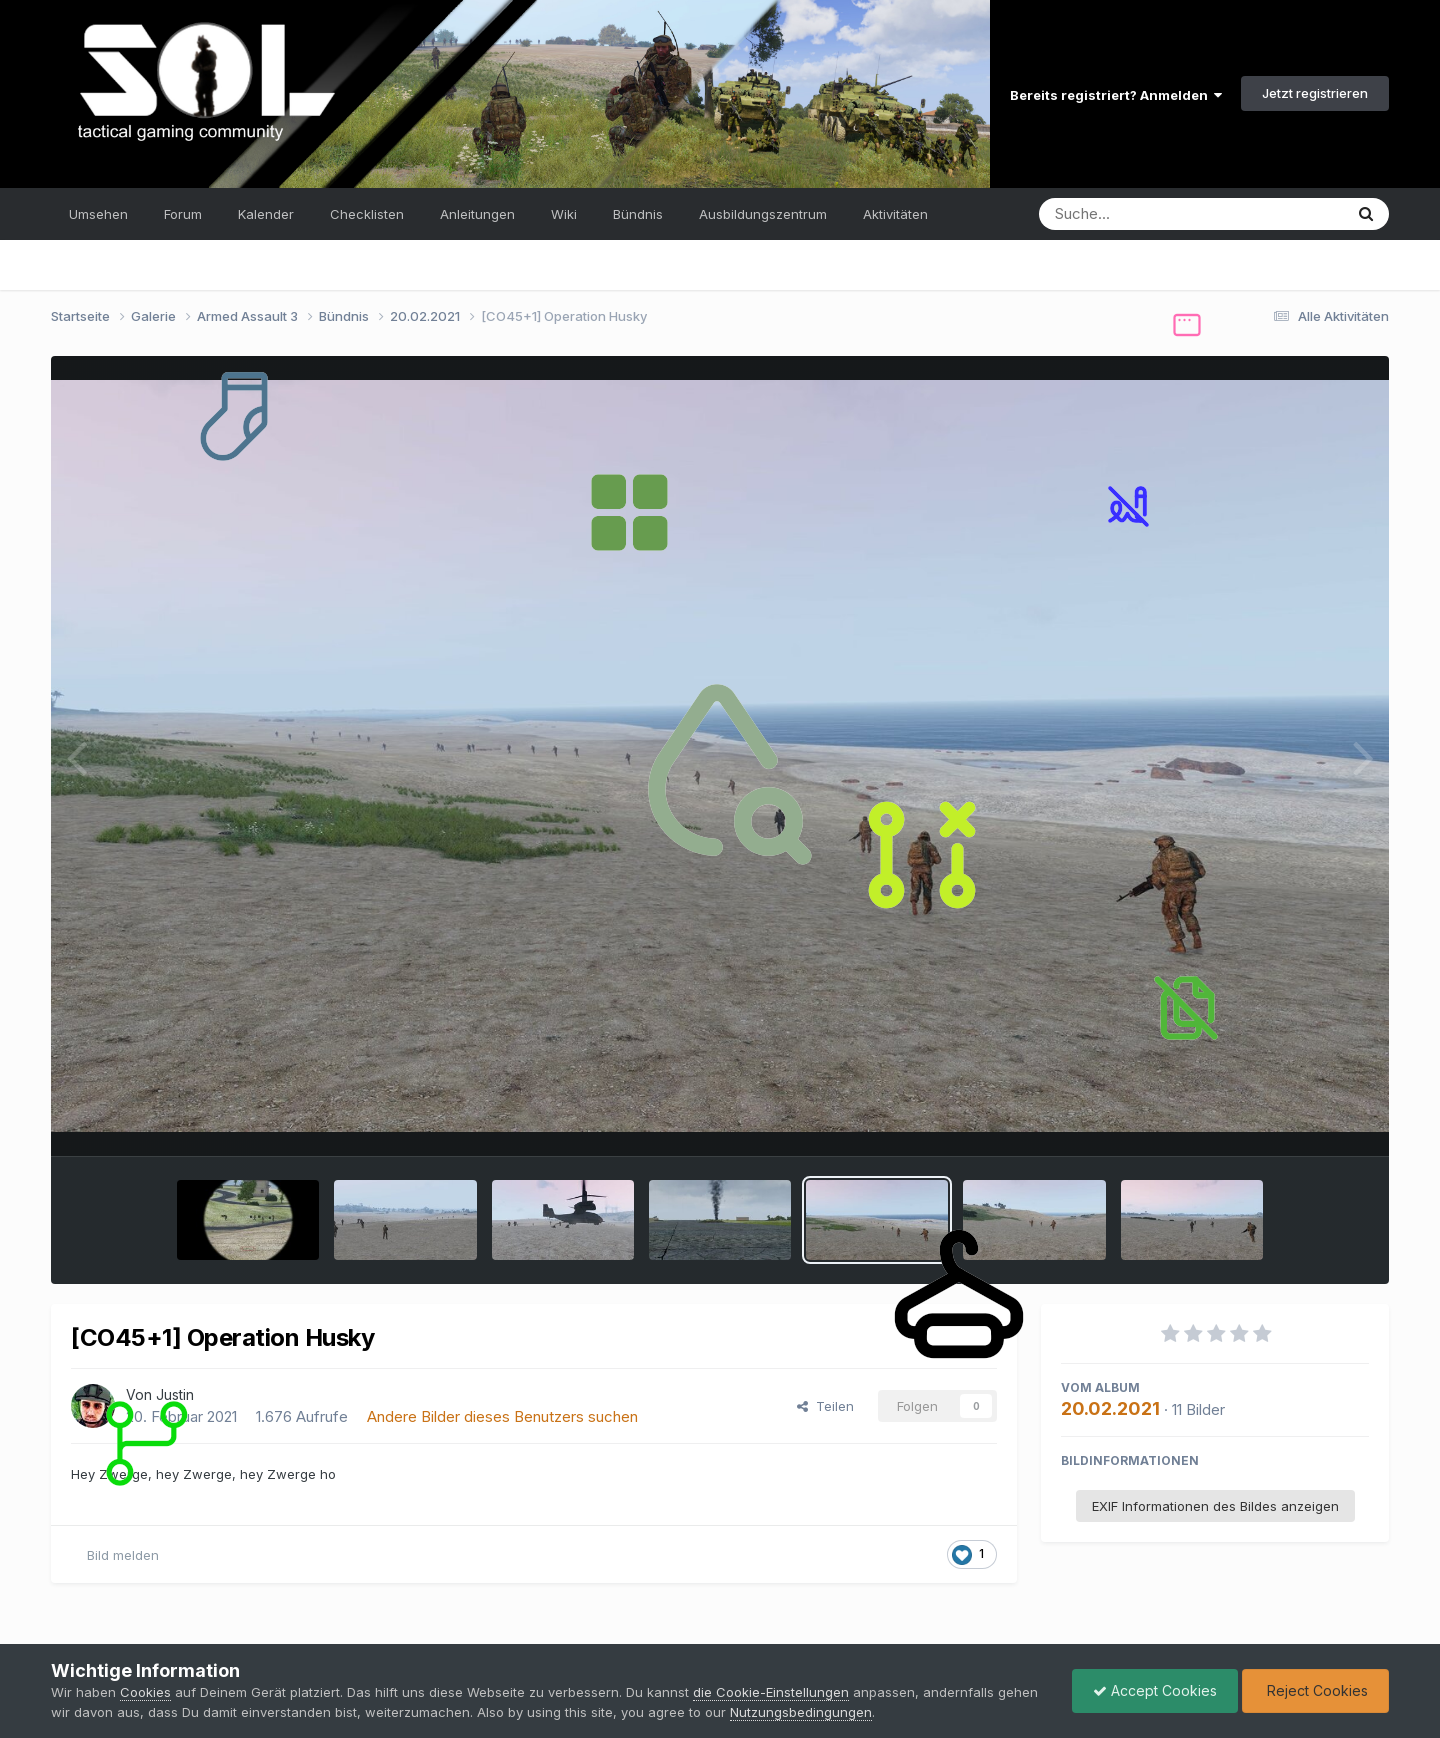 Image resolution: width=1440 pixels, height=1738 pixels. What do you see at coordinates (629, 512) in the screenshot?
I see `open app grid or launcher` at bounding box center [629, 512].